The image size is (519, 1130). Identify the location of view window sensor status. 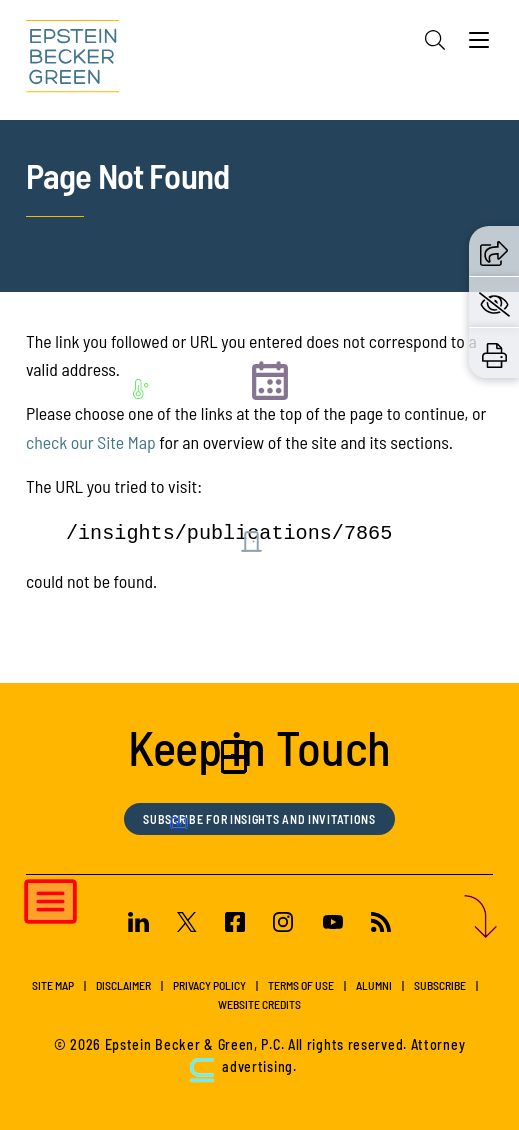
(234, 757).